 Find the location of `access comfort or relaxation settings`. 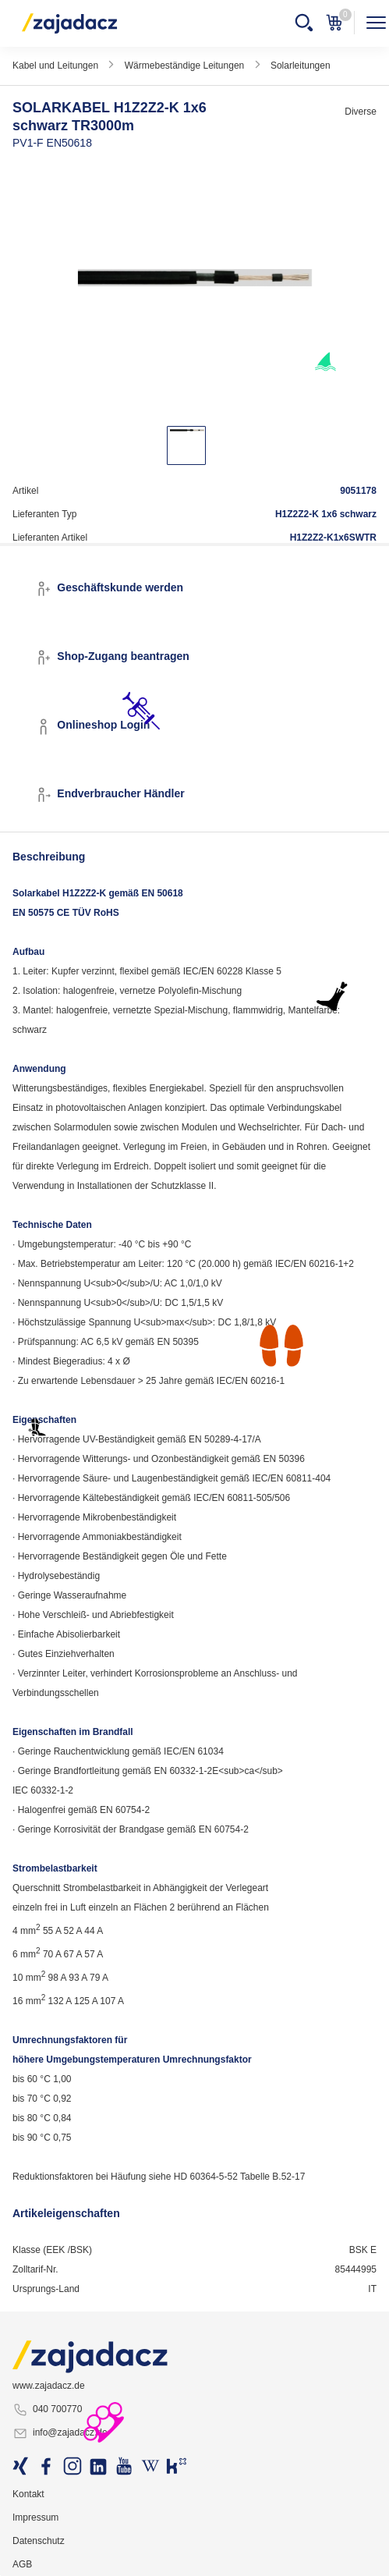

access comfort or relaxation settings is located at coordinates (281, 1345).